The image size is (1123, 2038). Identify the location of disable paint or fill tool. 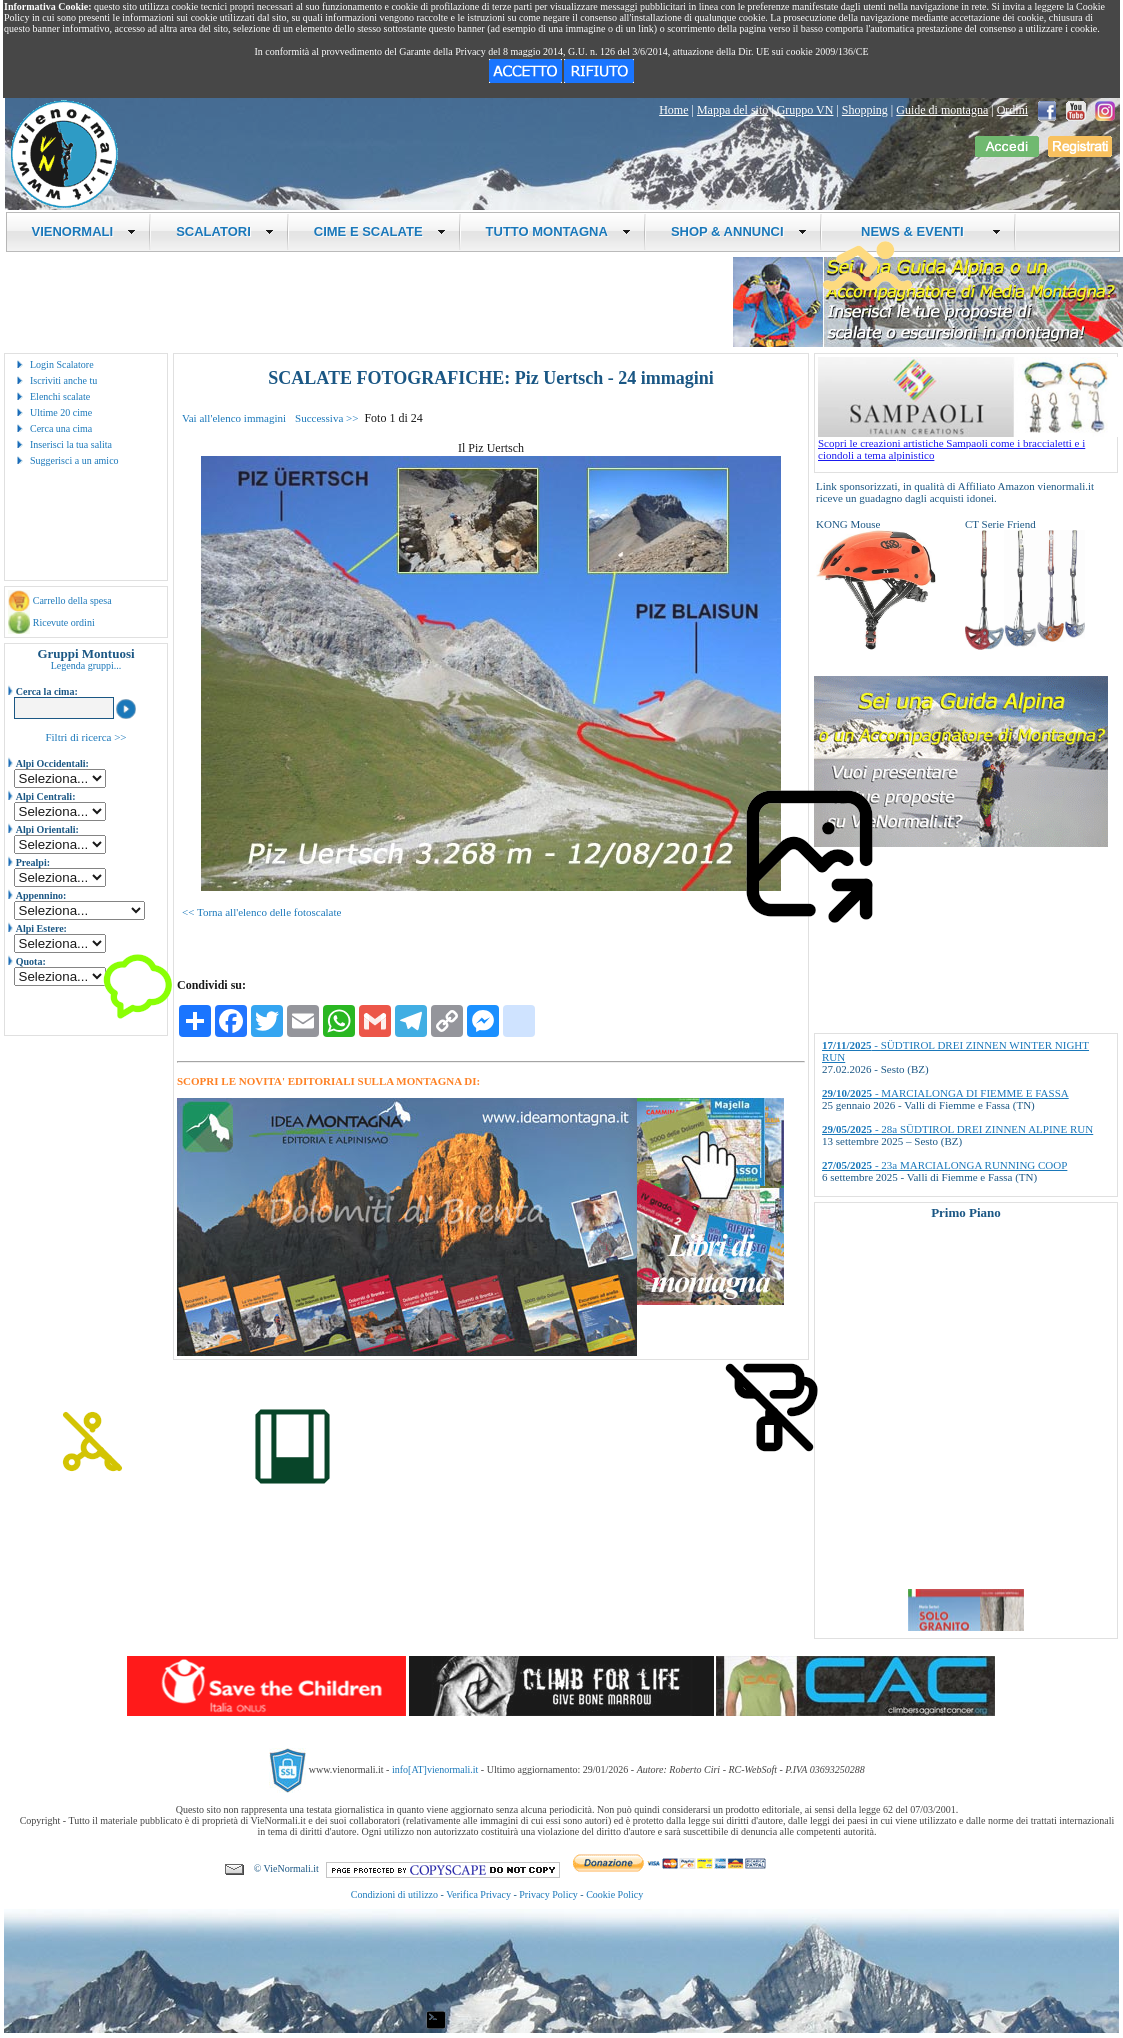
(769, 1407).